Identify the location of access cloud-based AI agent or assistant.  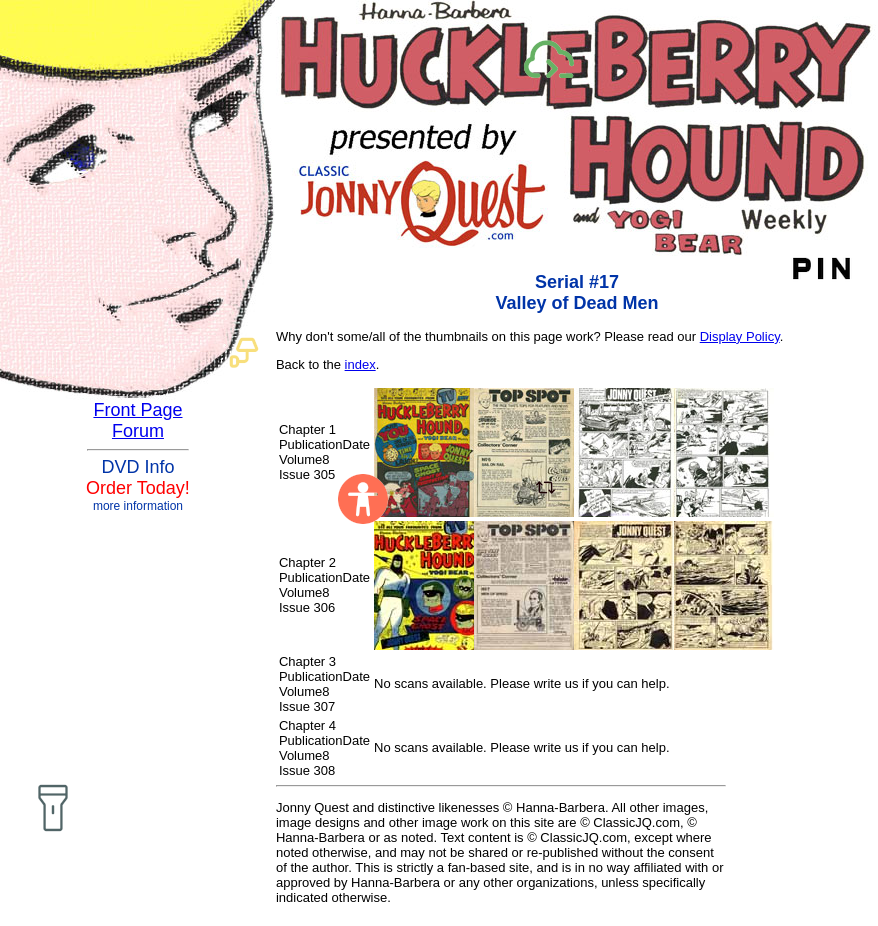
(549, 61).